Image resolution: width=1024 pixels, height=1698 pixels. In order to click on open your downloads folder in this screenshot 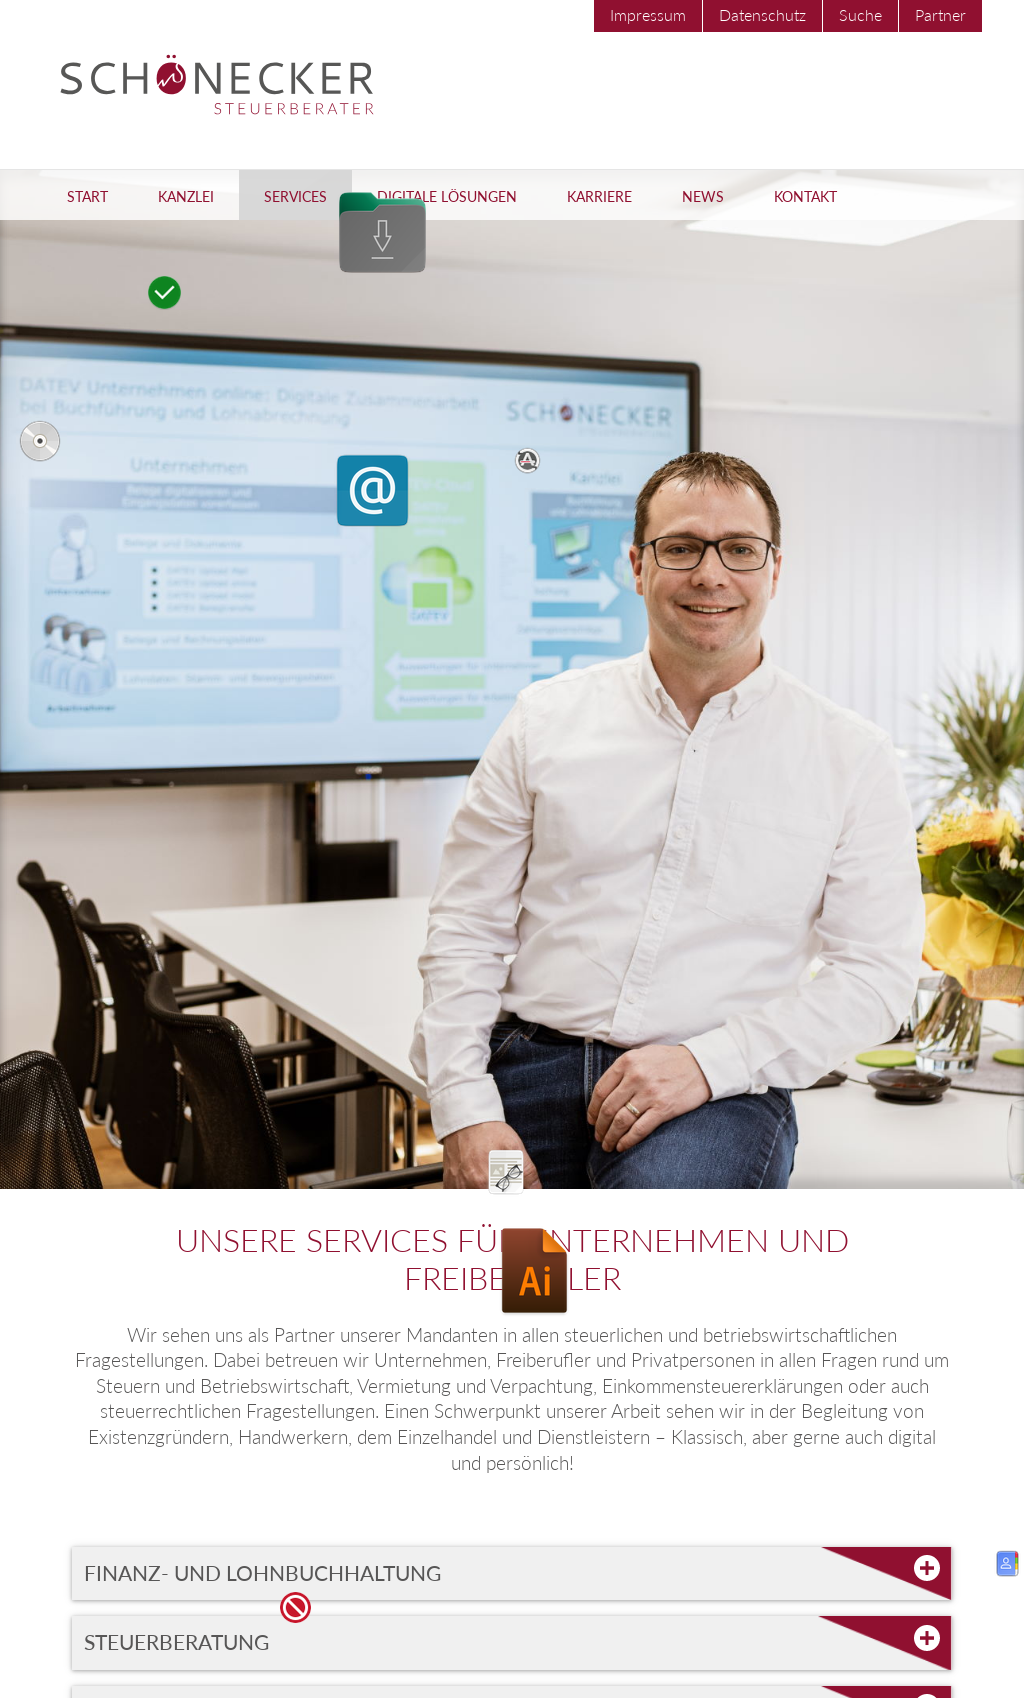, I will do `click(382, 232)`.